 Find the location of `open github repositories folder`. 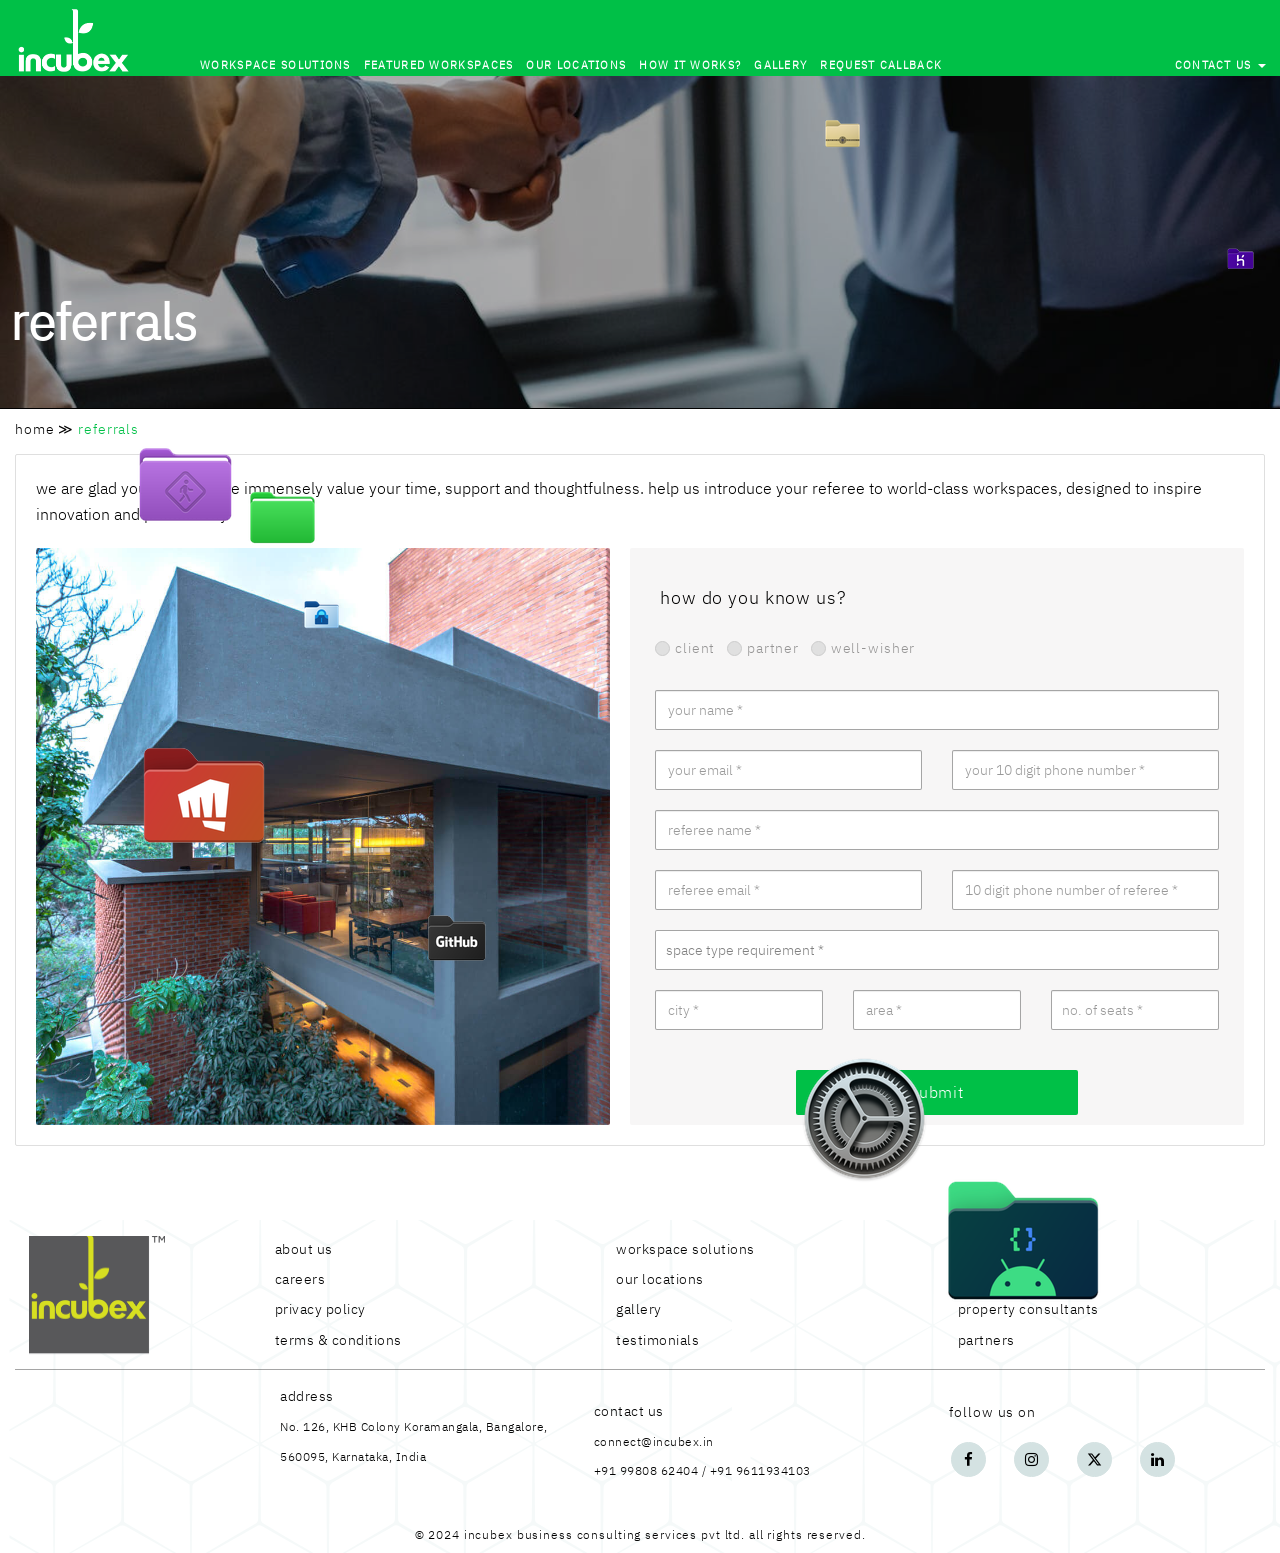

open github repositories folder is located at coordinates (456, 939).